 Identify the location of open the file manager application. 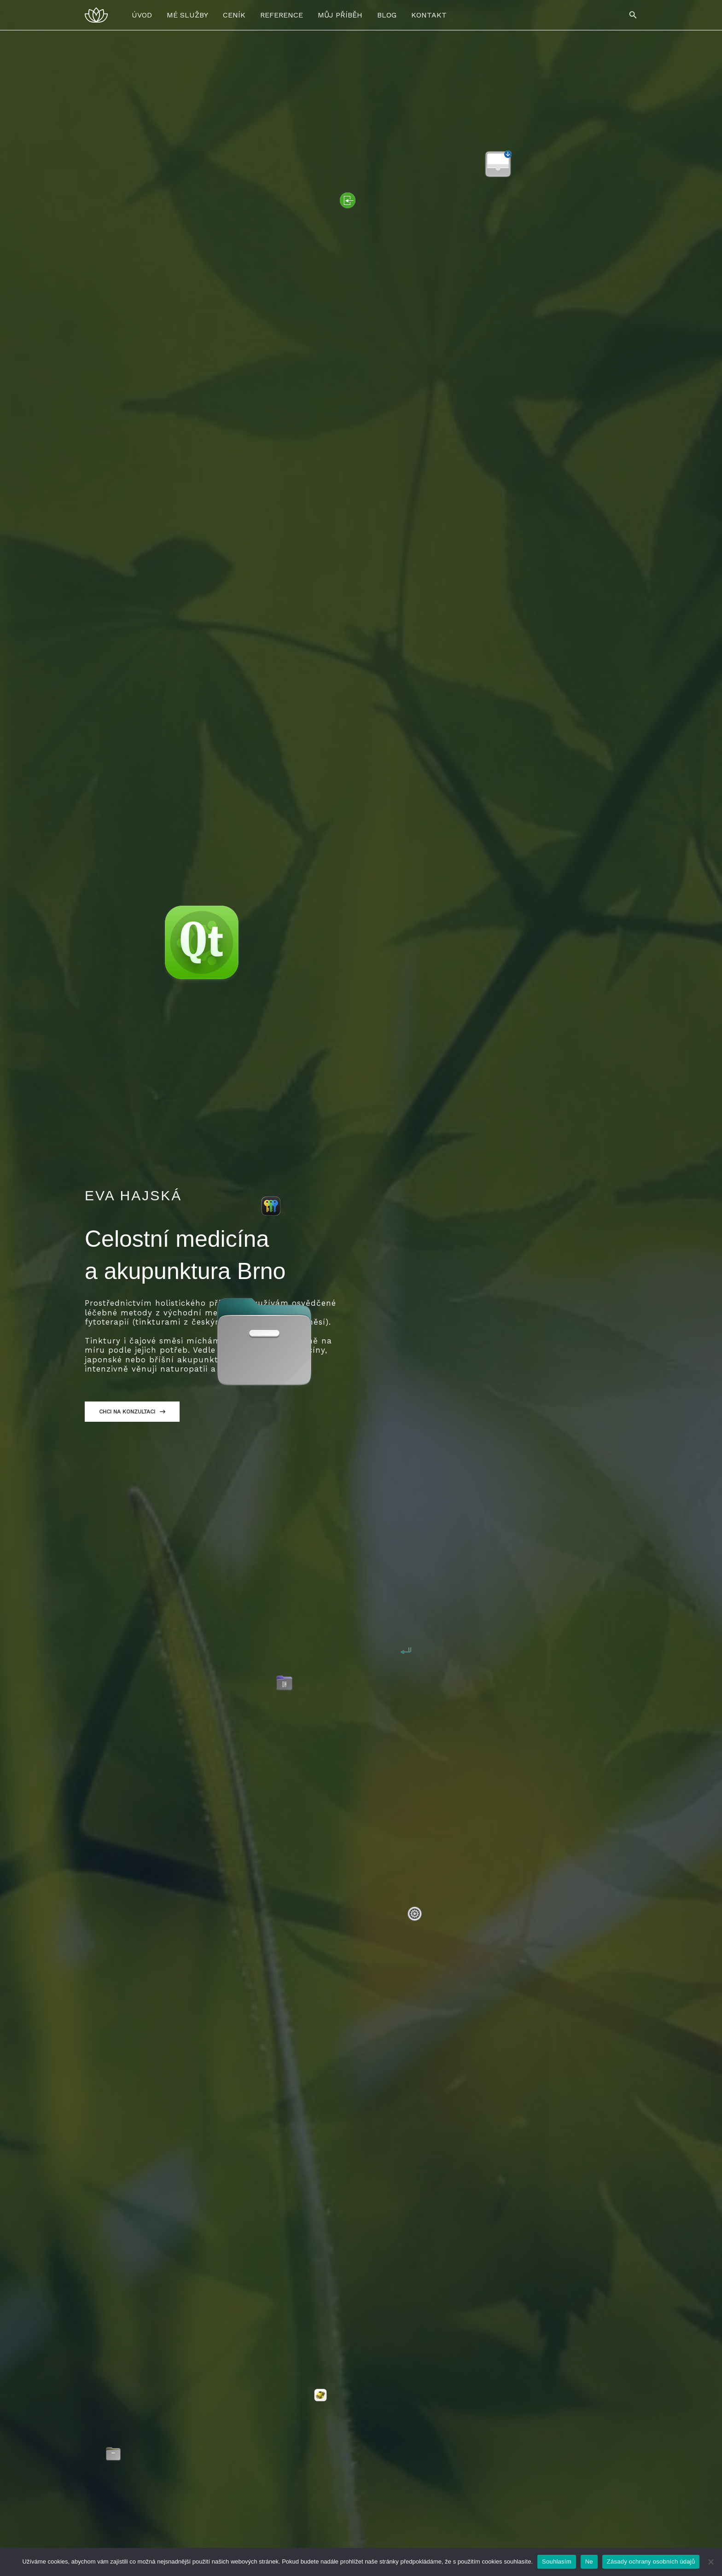
(264, 1342).